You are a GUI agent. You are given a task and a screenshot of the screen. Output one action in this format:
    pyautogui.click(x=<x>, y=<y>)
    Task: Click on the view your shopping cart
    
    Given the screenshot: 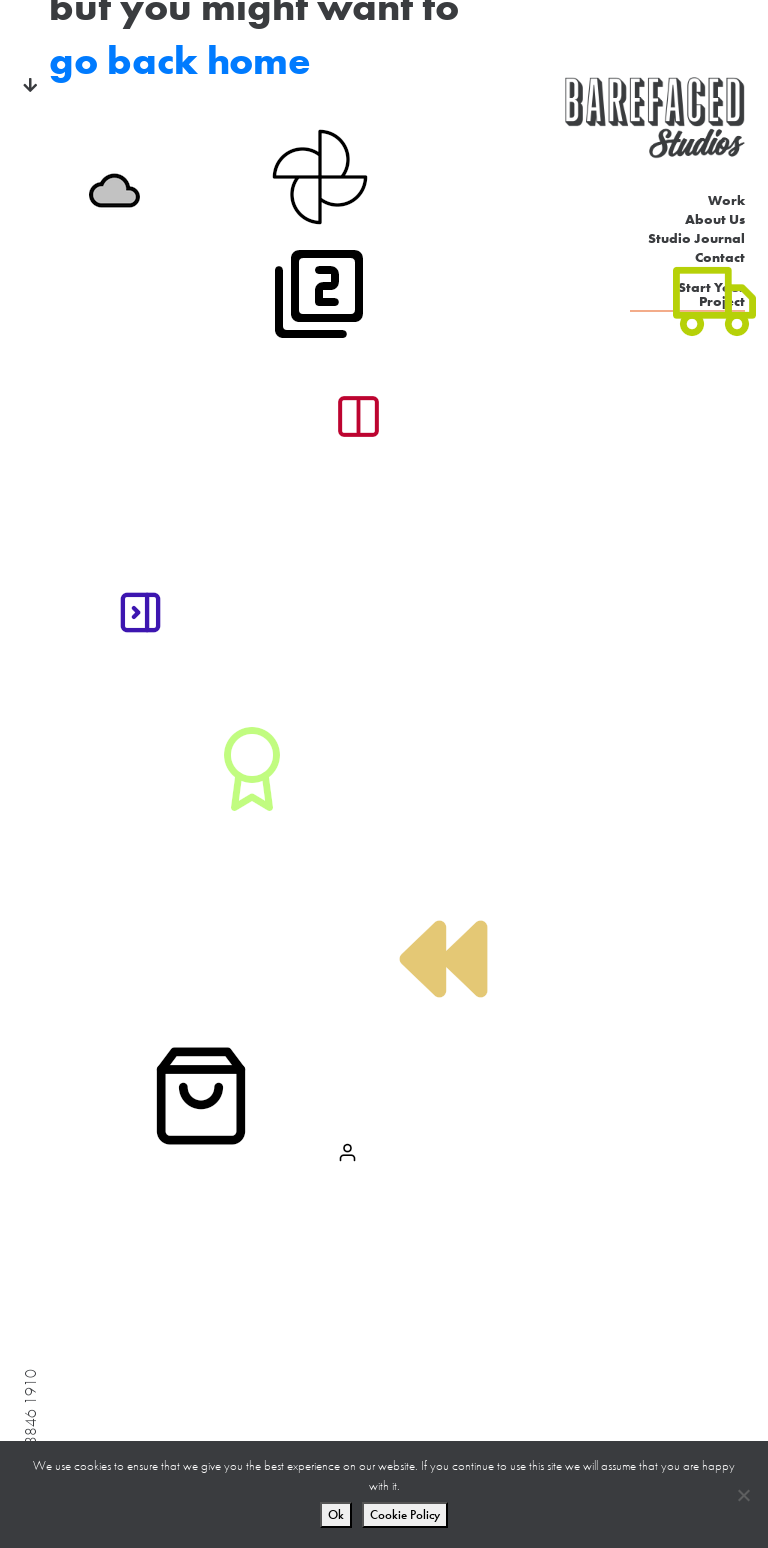 What is the action you would take?
    pyautogui.click(x=201, y=1096)
    